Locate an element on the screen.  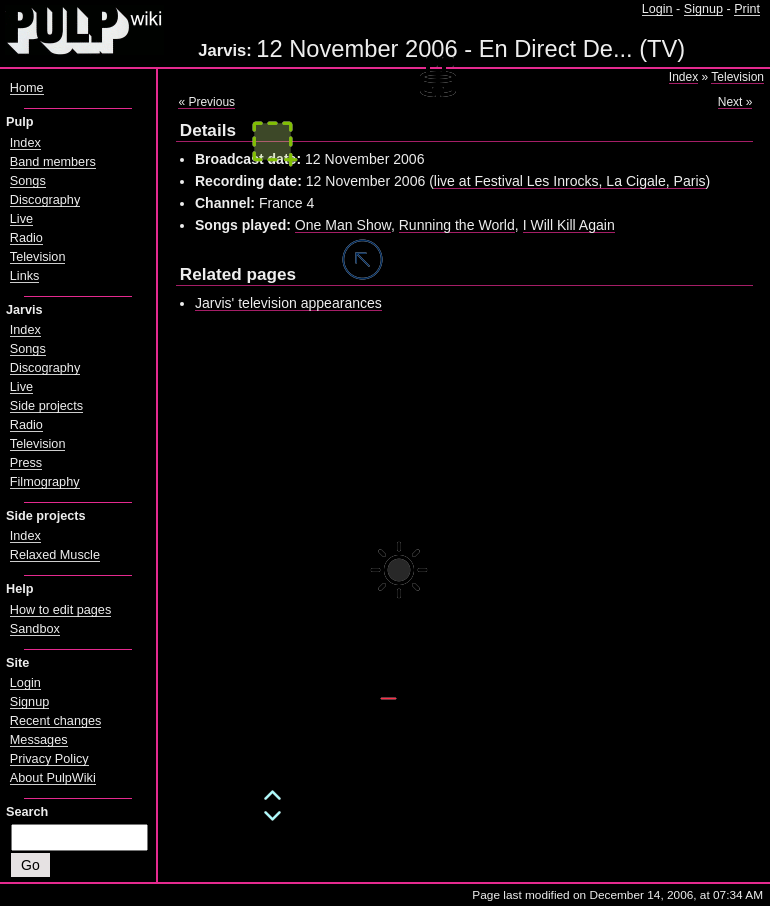
add to current selection is located at coordinates (272, 141).